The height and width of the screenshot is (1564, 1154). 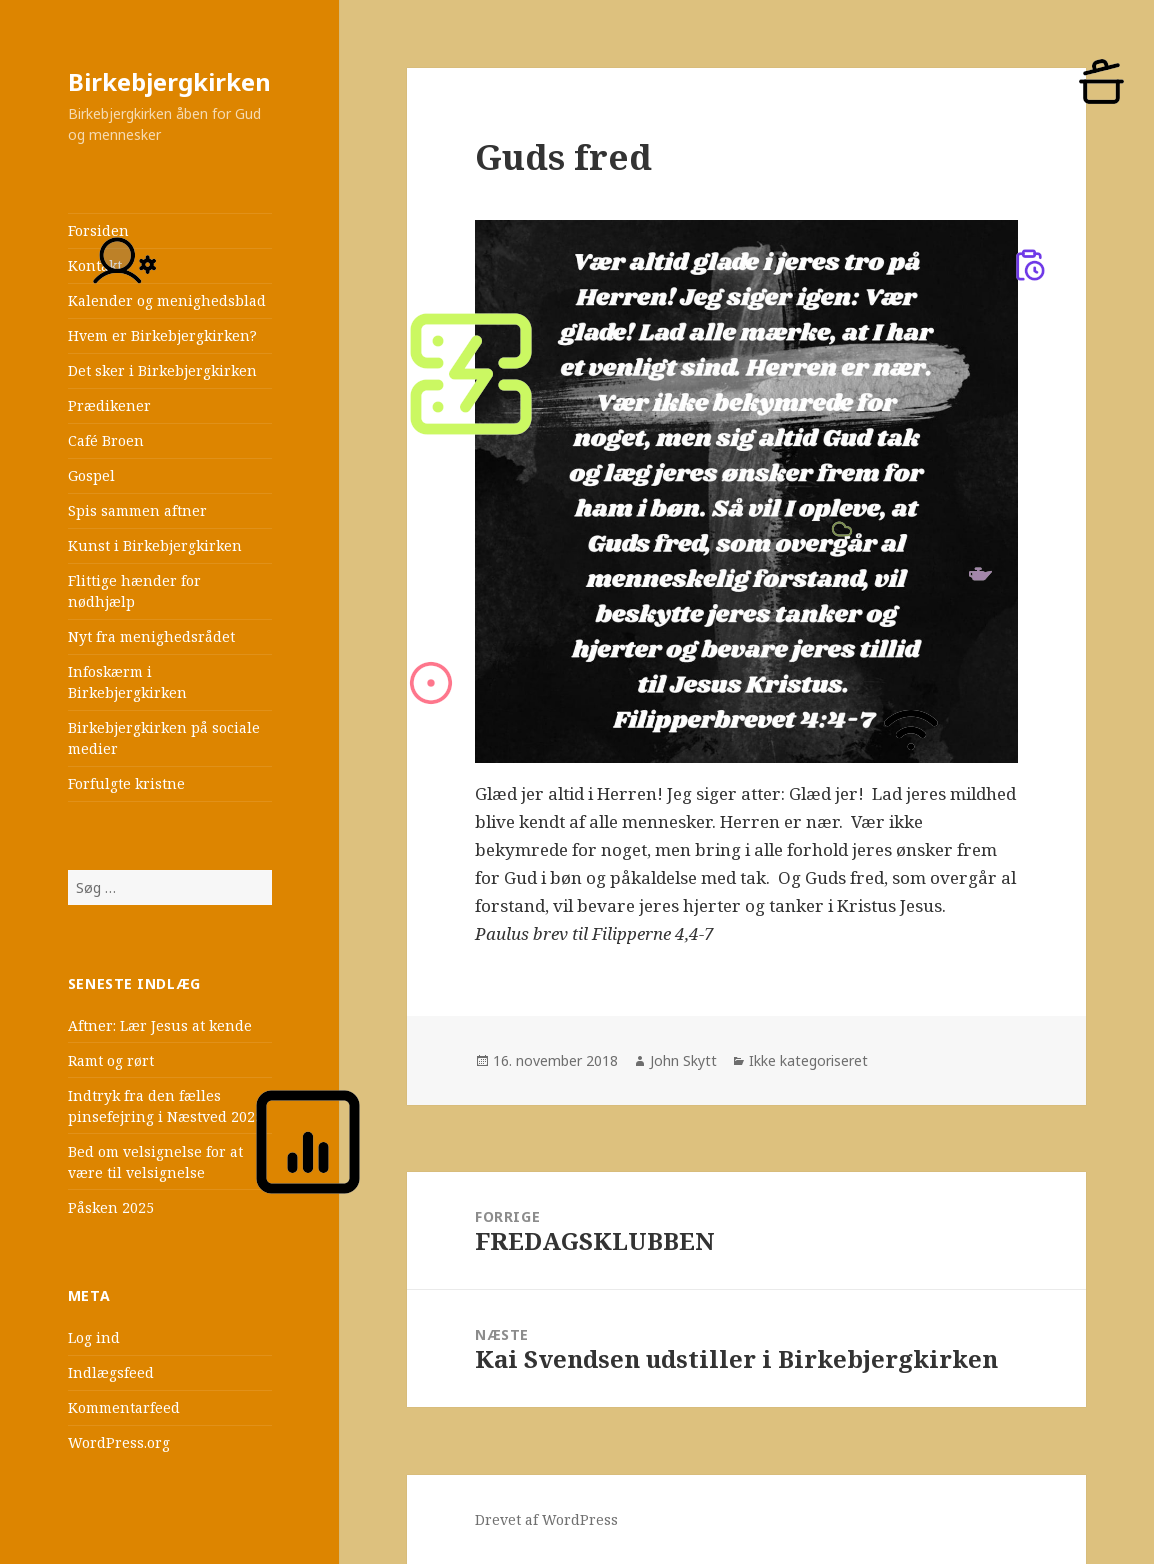 What do you see at coordinates (911, 720) in the screenshot?
I see `indicates strong wifi signal strength` at bounding box center [911, 720].